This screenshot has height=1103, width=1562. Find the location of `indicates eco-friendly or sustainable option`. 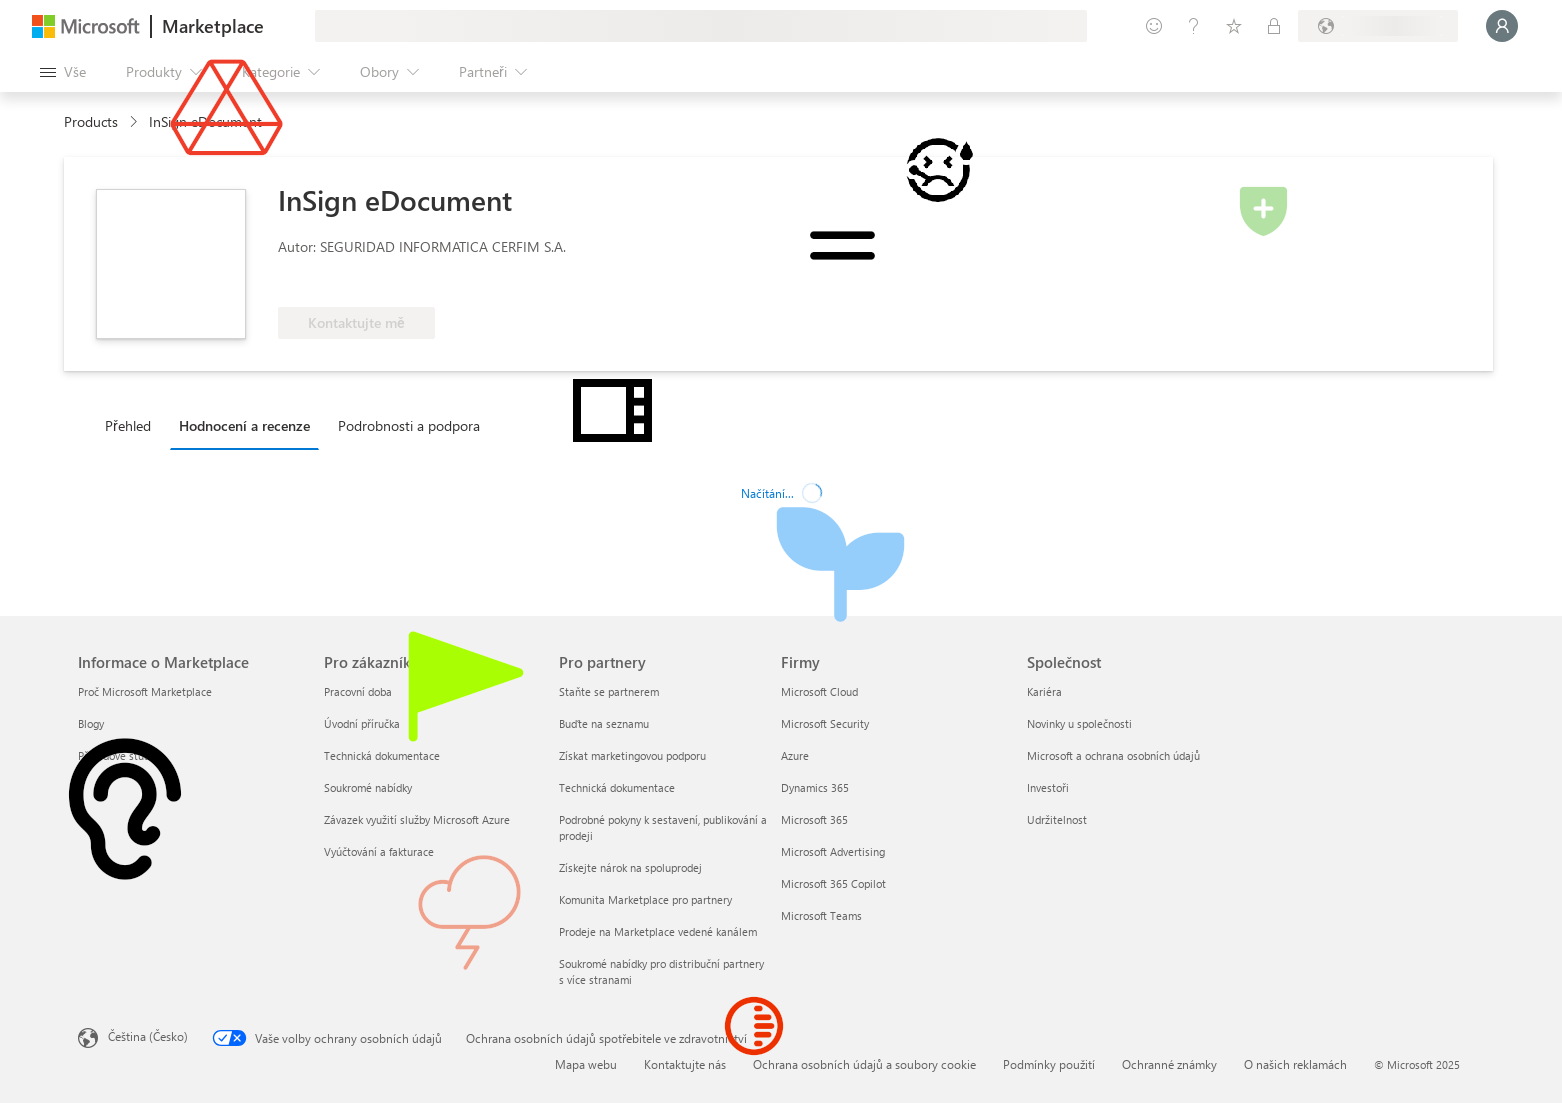

indicates eco-friendly or sustainable option is located at coordinates (840, 564).